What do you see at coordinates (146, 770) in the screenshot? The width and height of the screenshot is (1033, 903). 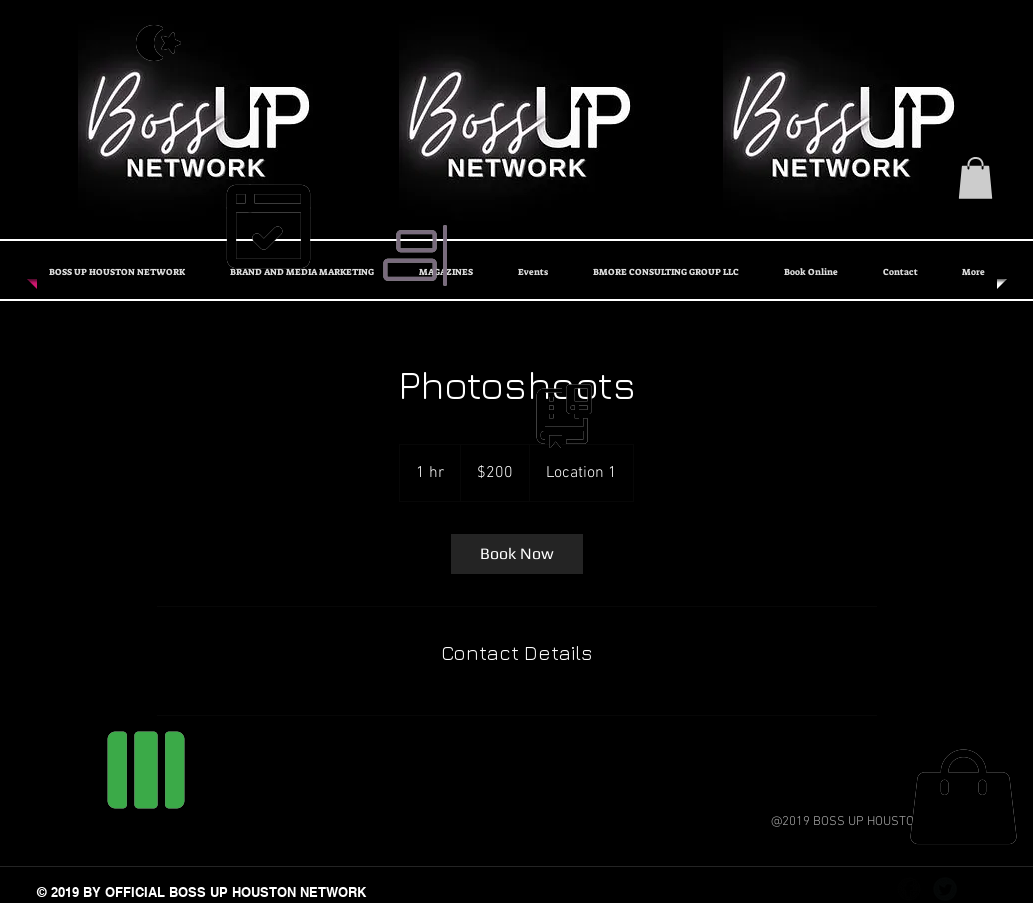 I see `switch to three-column layout` at bounding box center [146, 770].